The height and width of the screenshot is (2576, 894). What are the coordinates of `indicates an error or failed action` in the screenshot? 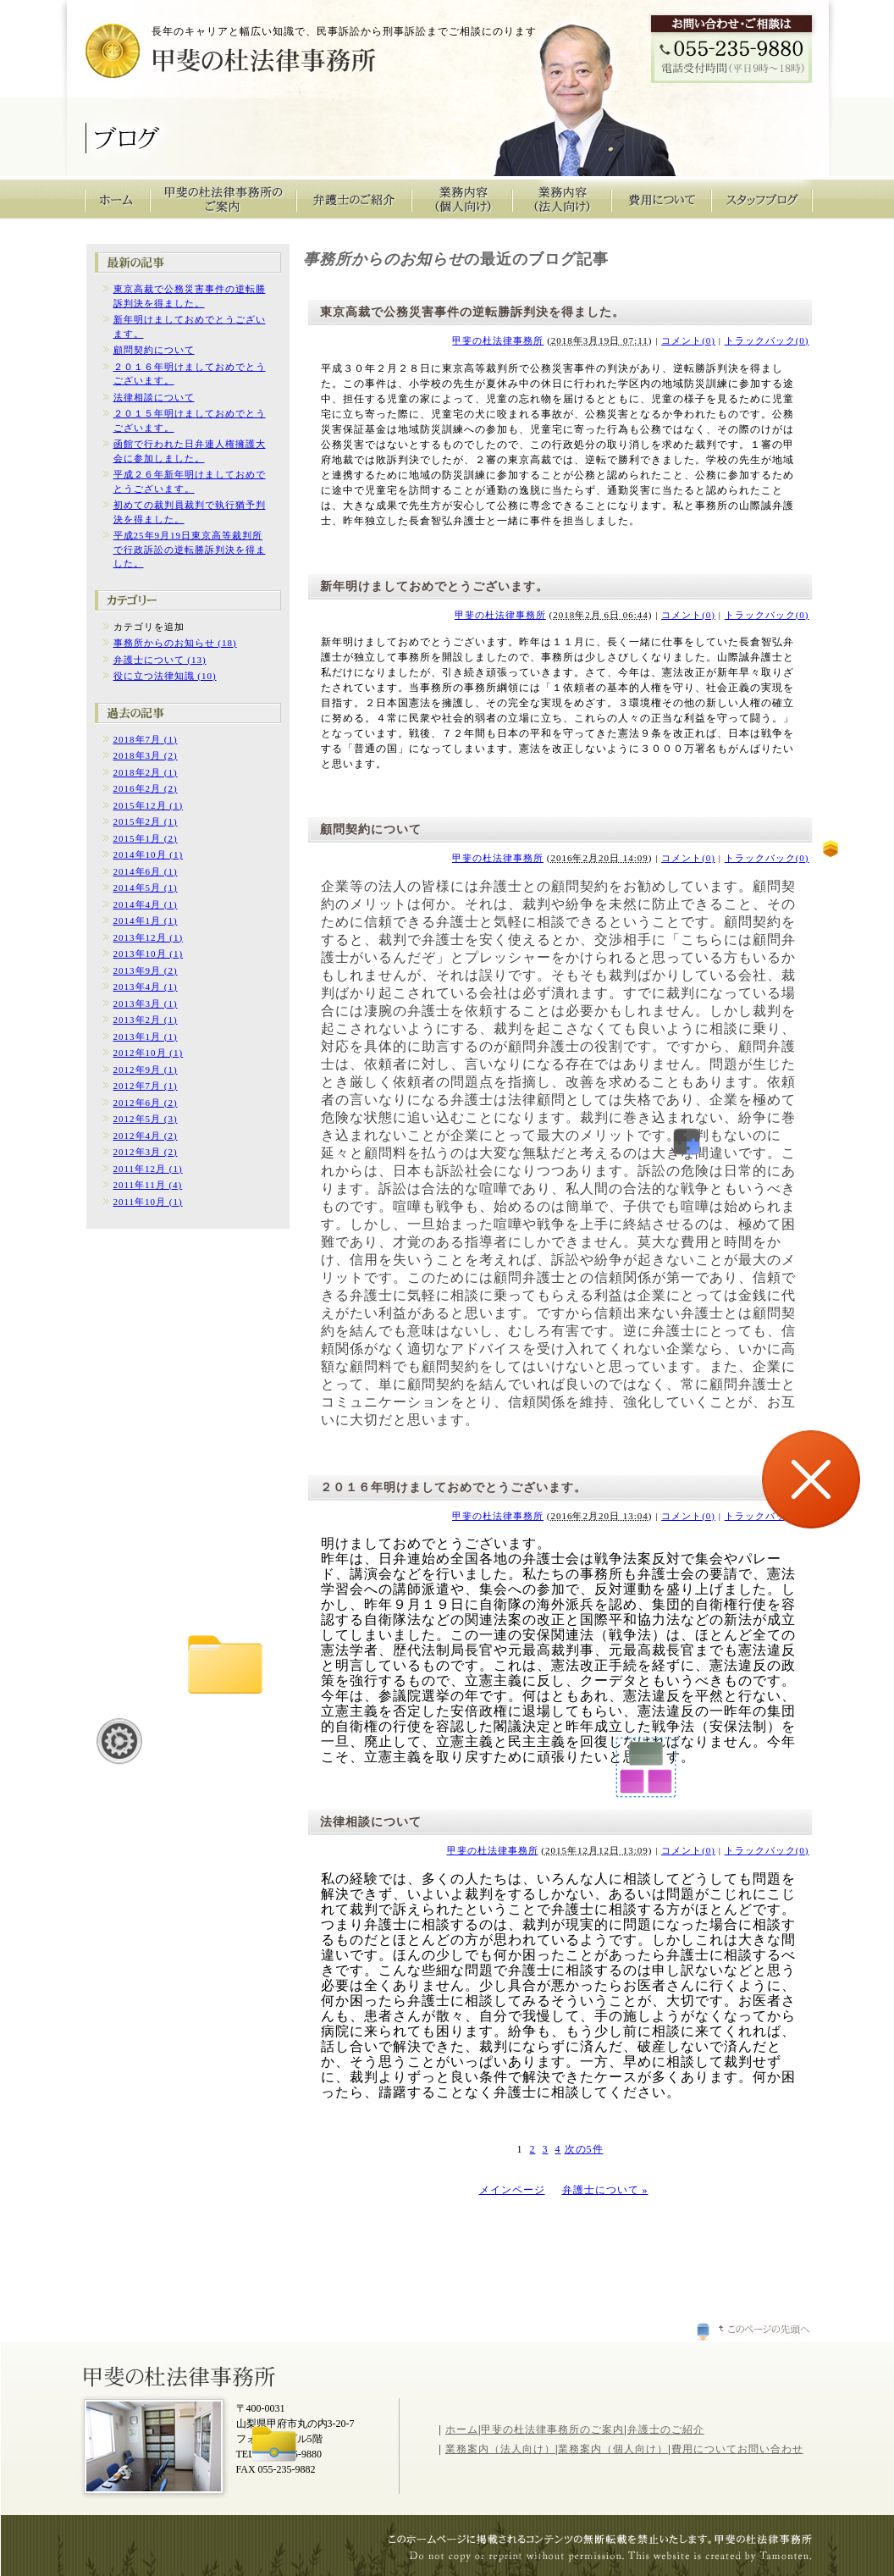 It's located at (811, 1479).